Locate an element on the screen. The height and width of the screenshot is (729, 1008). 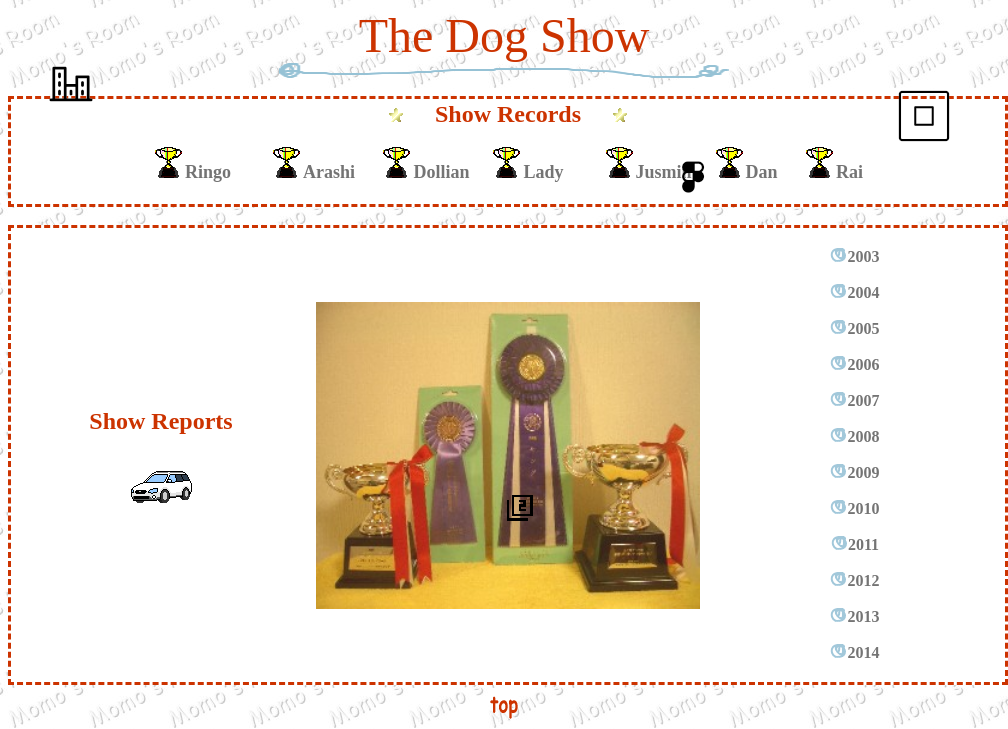
view city or urban locations is located at coordinates (71, 84).